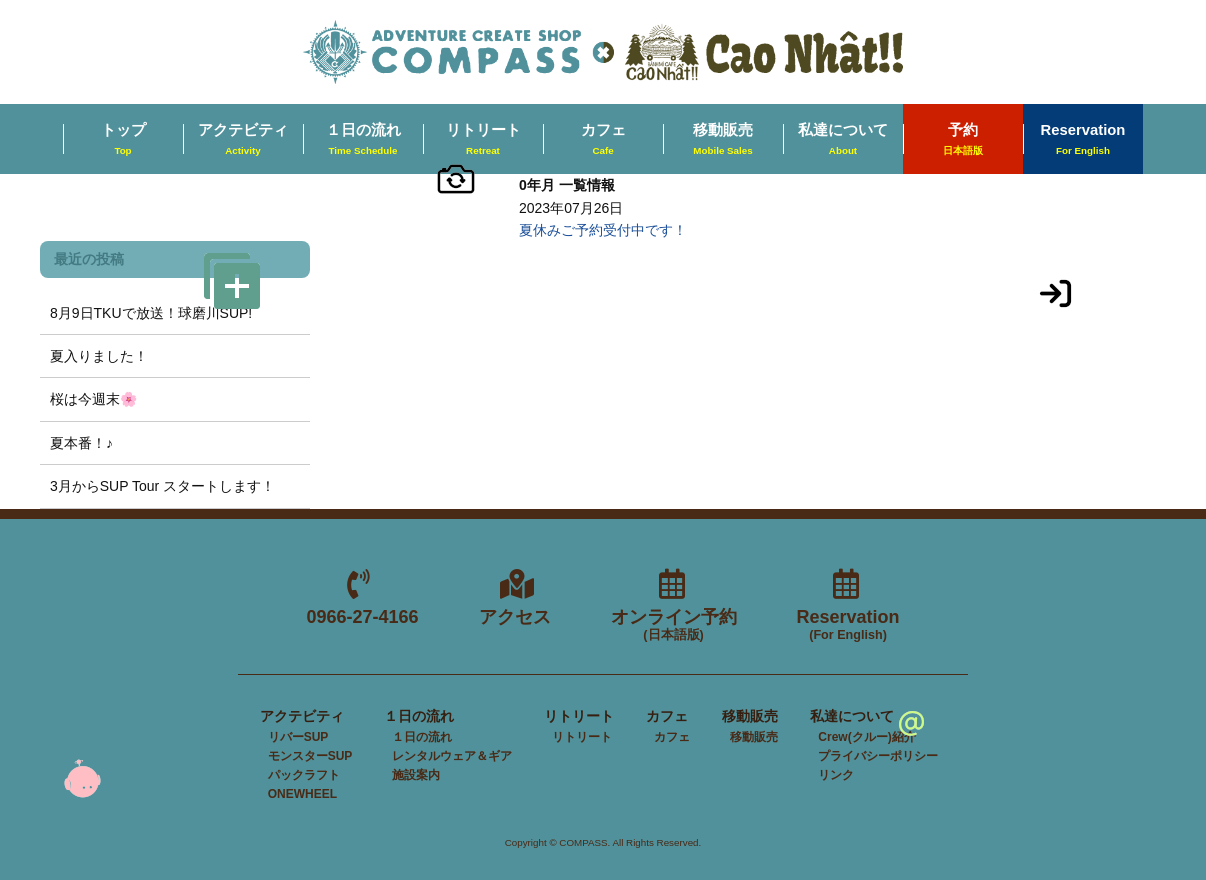 Image resolution: width=1206 pixels, height=880 pixels. I want to click on mention a user in a post or comment, so click(911, 723).